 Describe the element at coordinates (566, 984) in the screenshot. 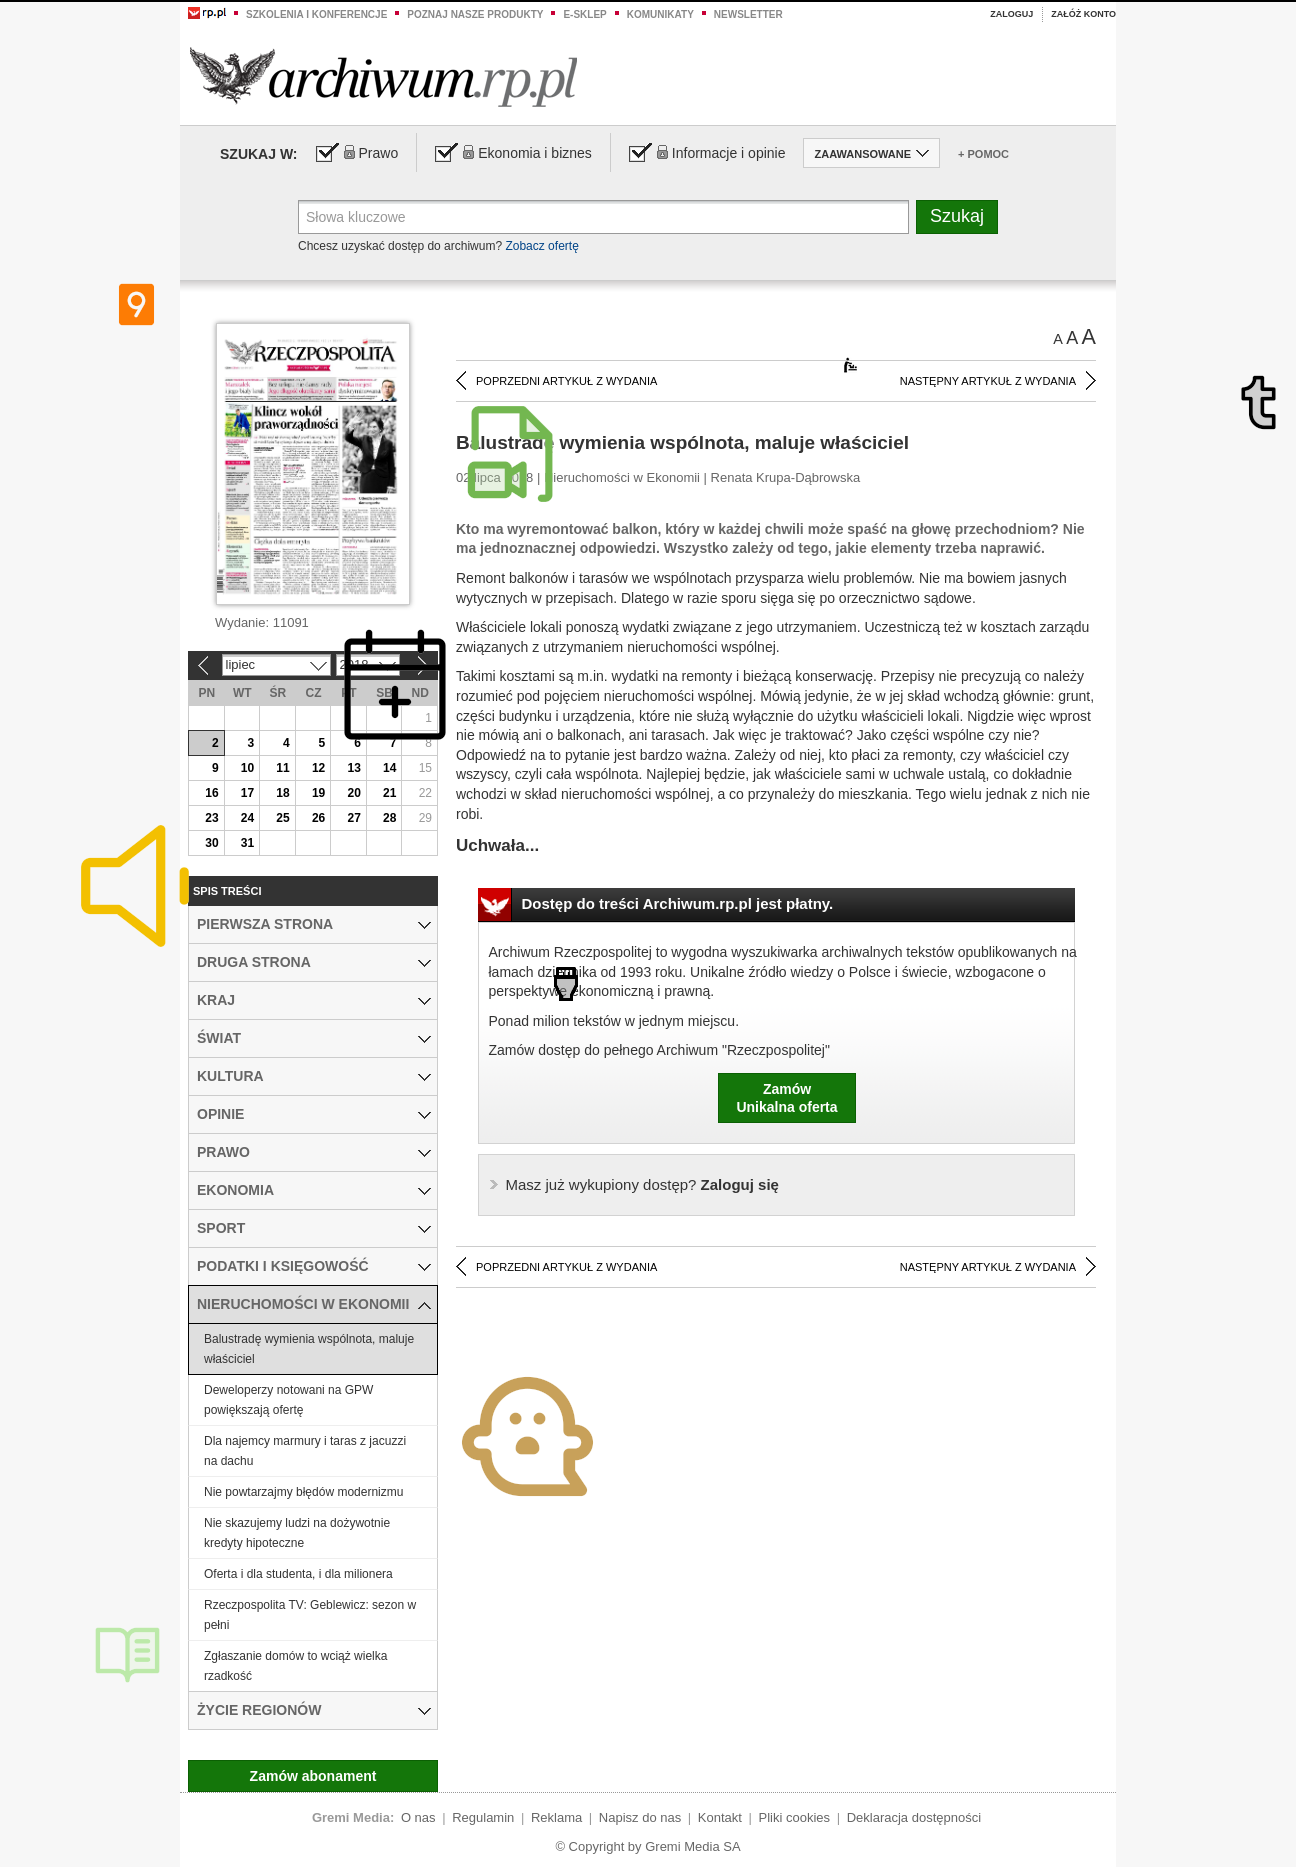

I see `configure HDMI input settings` at that location.